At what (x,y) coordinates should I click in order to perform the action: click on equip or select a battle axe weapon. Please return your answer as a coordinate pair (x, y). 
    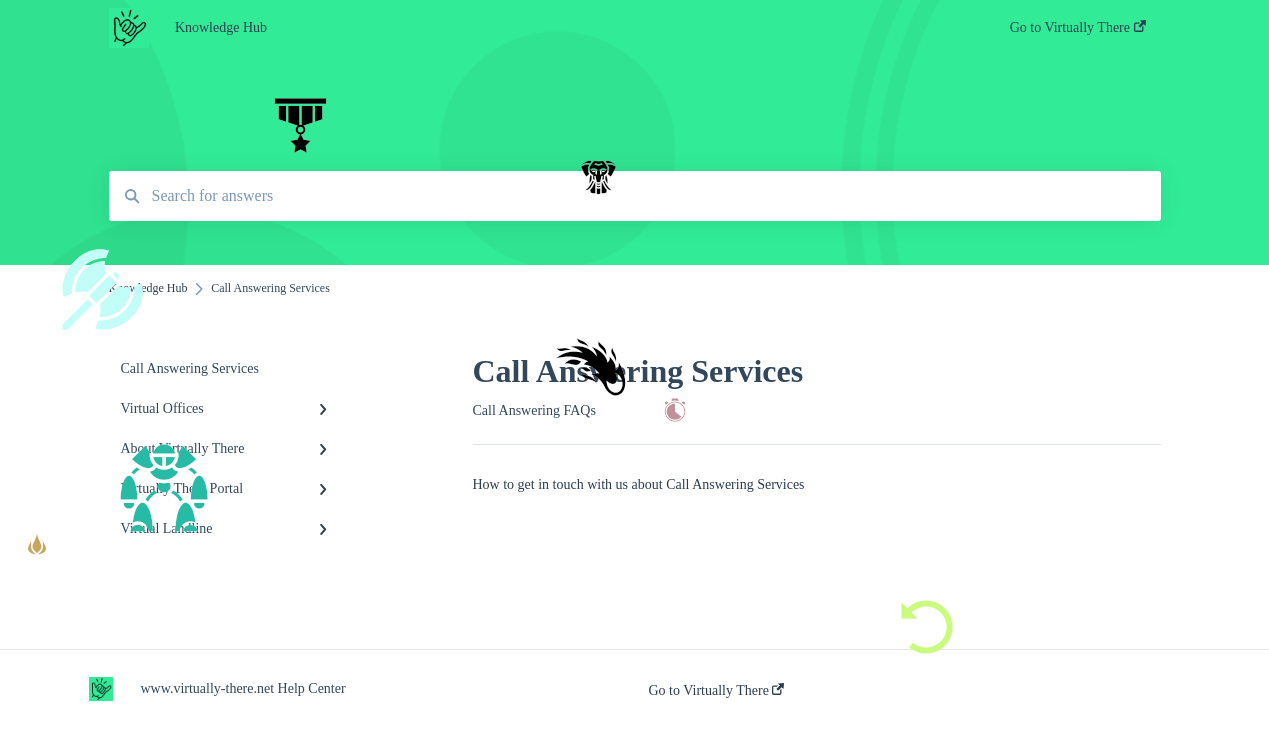
    Looking at the image, I should click on (102, 289).